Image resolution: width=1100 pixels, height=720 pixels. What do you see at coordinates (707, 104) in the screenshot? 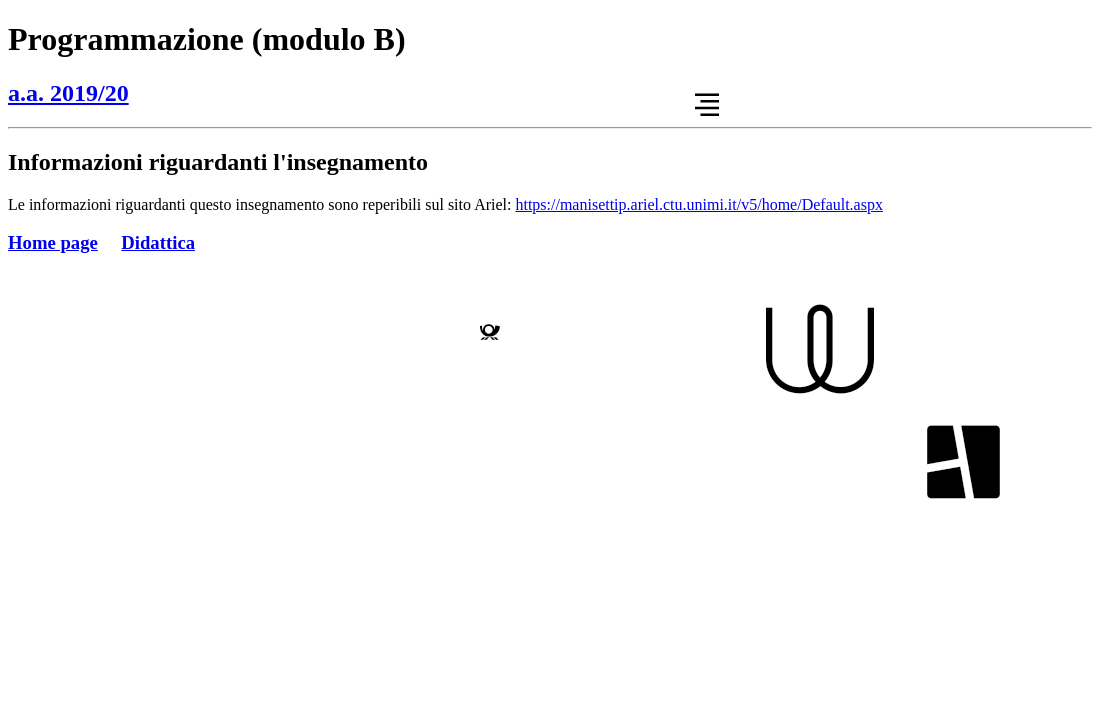
I see `align text to the right` at bounding box center [707, 104].